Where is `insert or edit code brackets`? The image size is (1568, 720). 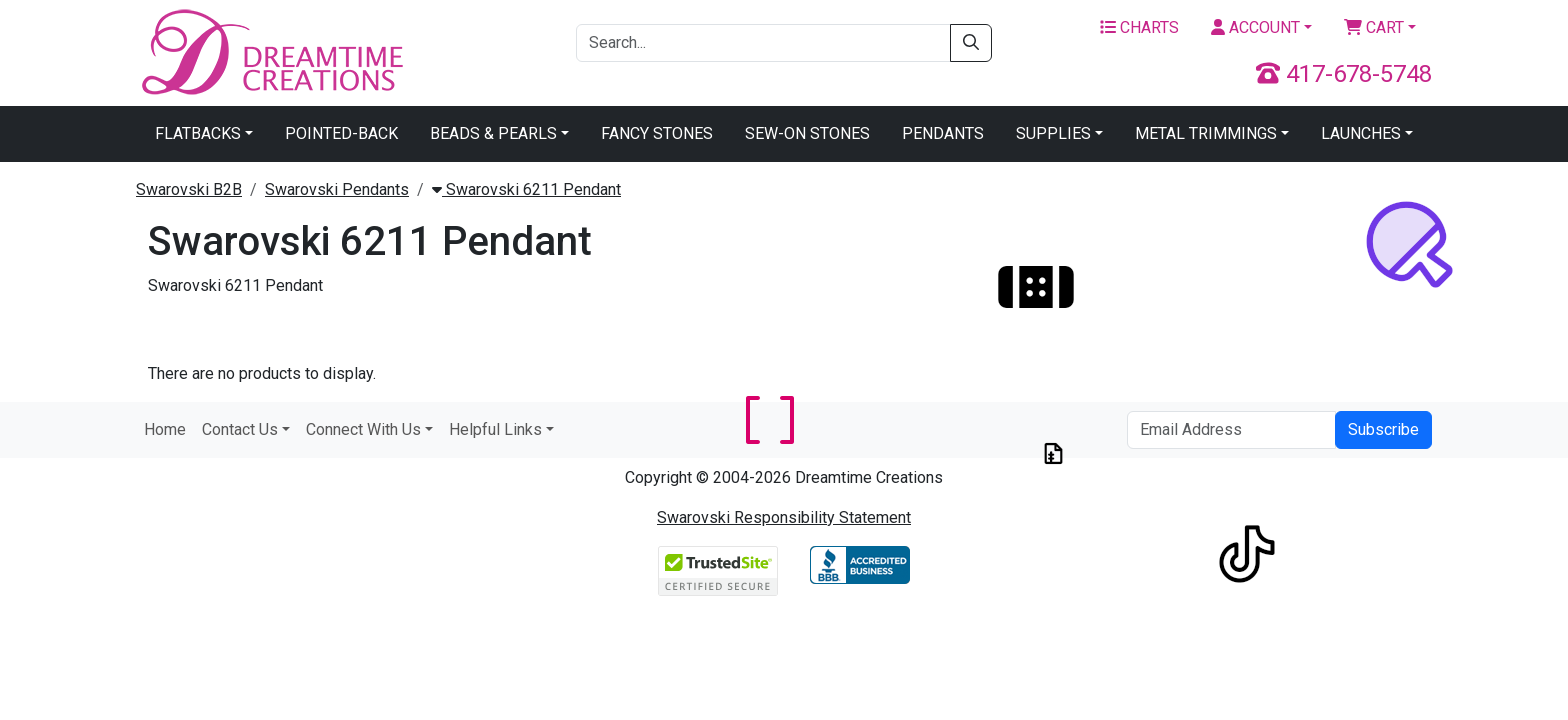
insert or edit code brackets is located at coordinates (770, 420).